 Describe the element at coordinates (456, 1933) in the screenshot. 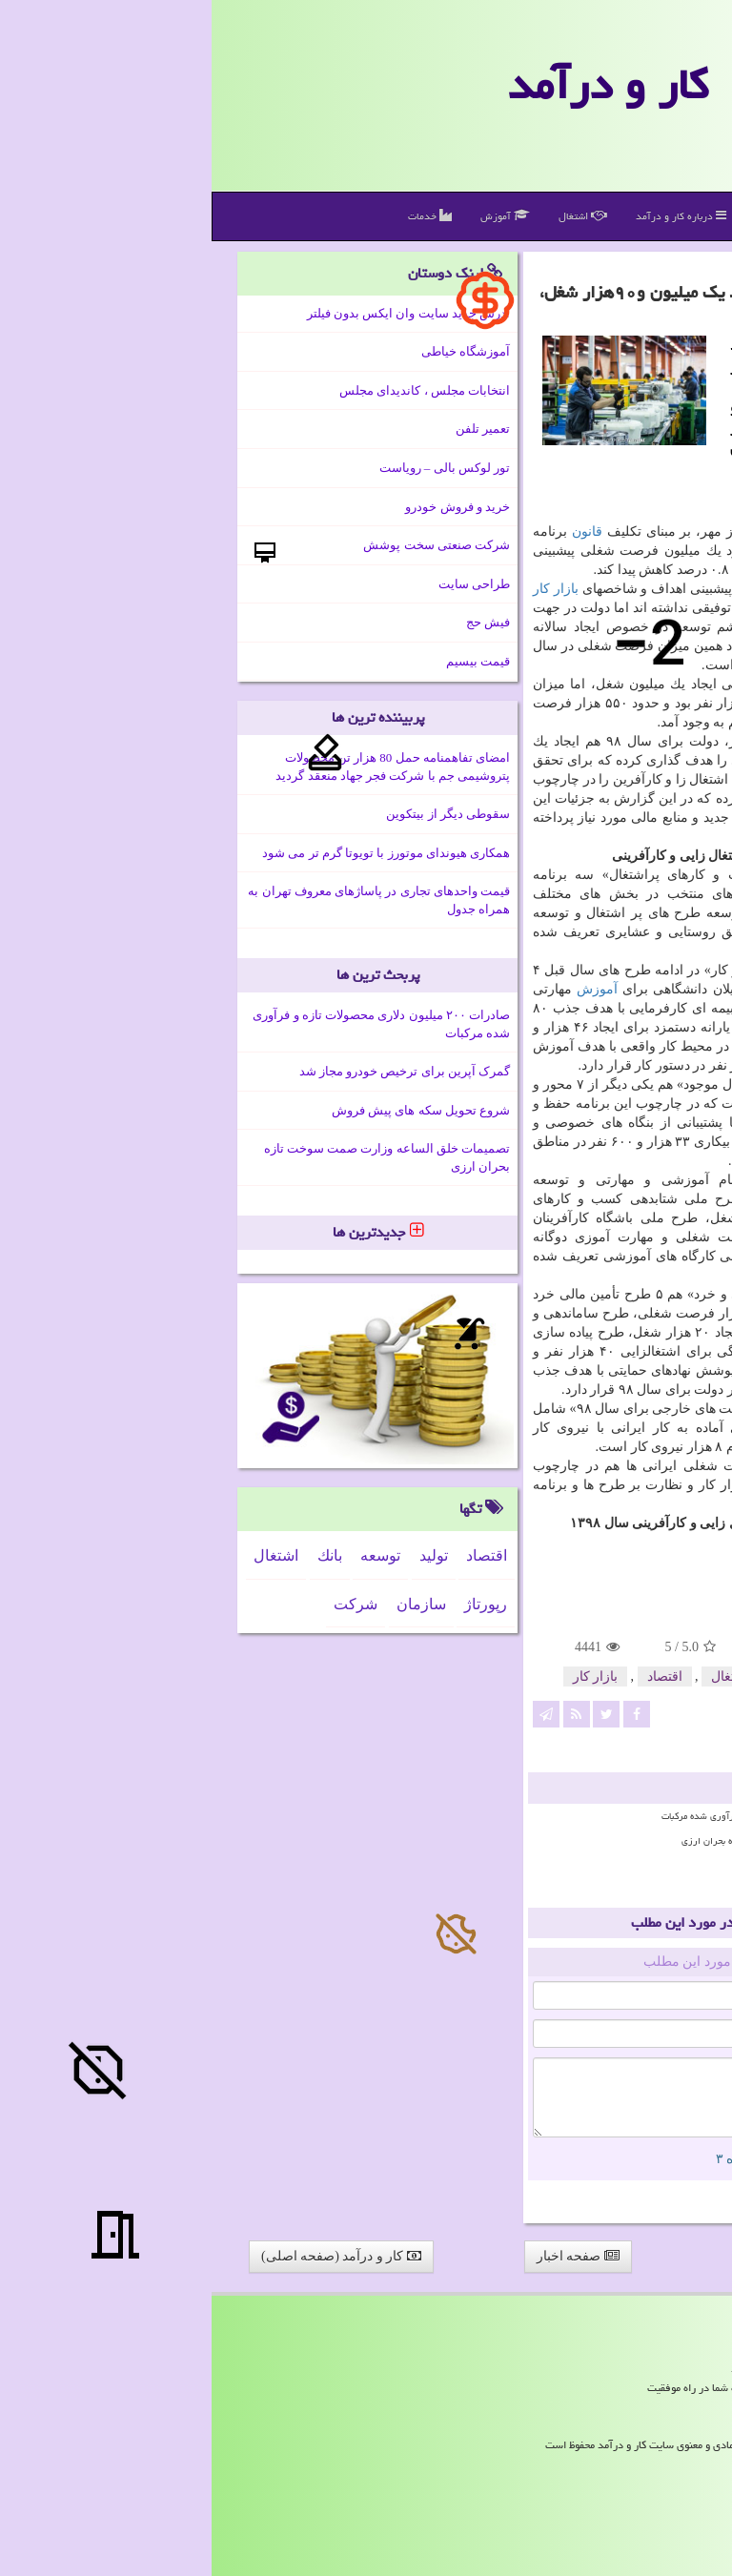

I see `disable cookie tracking` at that location.